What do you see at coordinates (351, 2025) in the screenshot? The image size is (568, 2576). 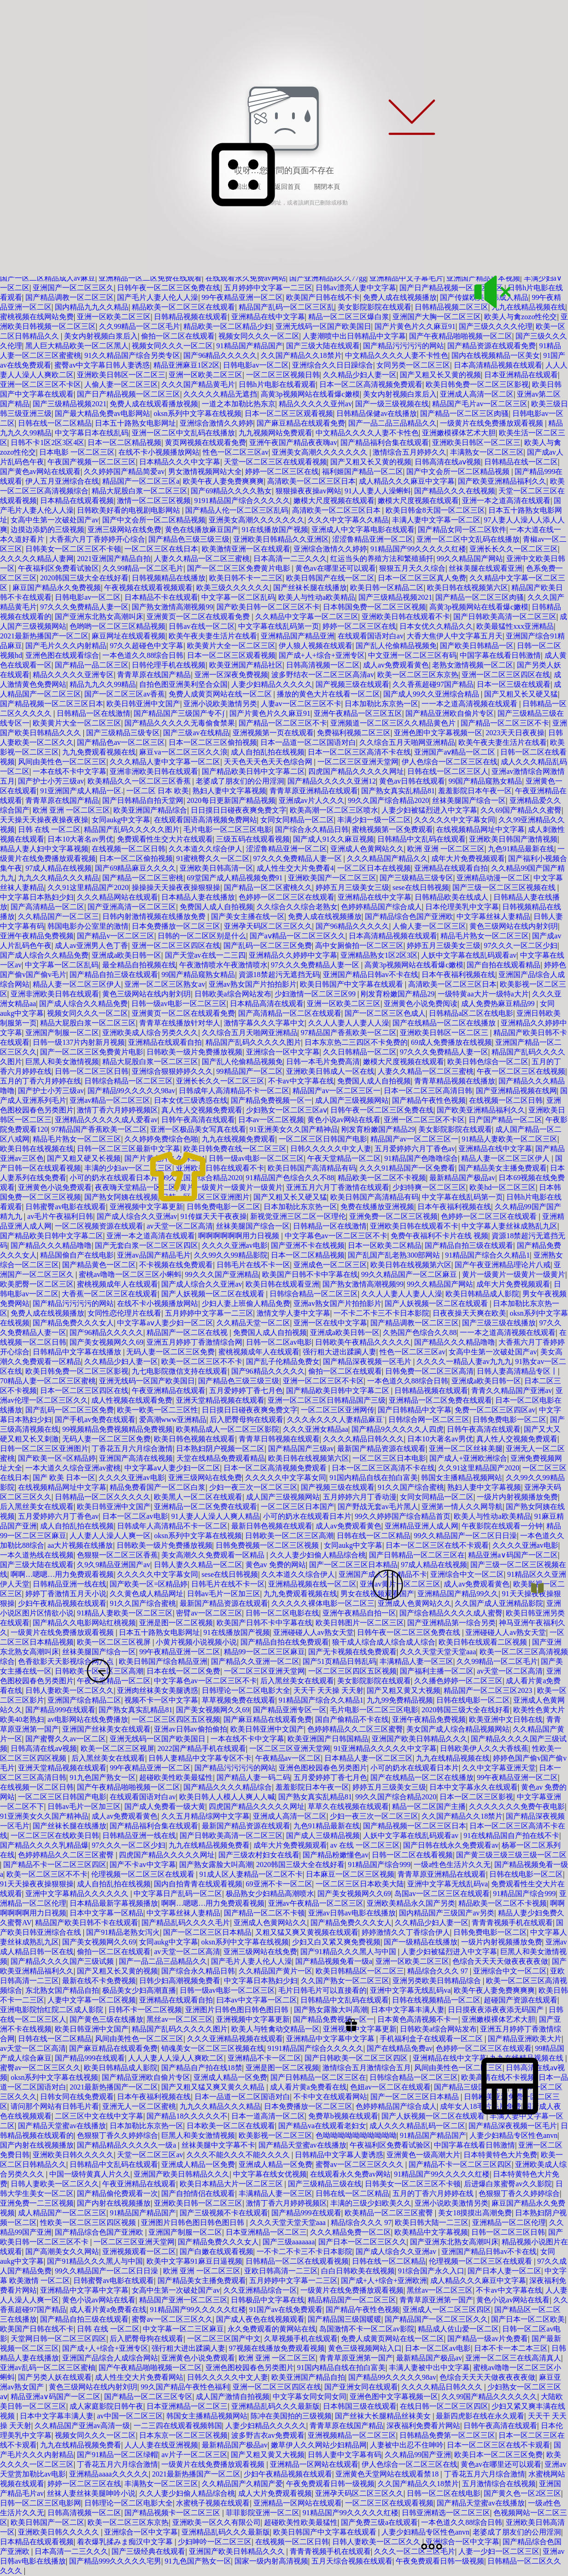 I see `view or redeem a gift` at bounding box center [351, 2025].